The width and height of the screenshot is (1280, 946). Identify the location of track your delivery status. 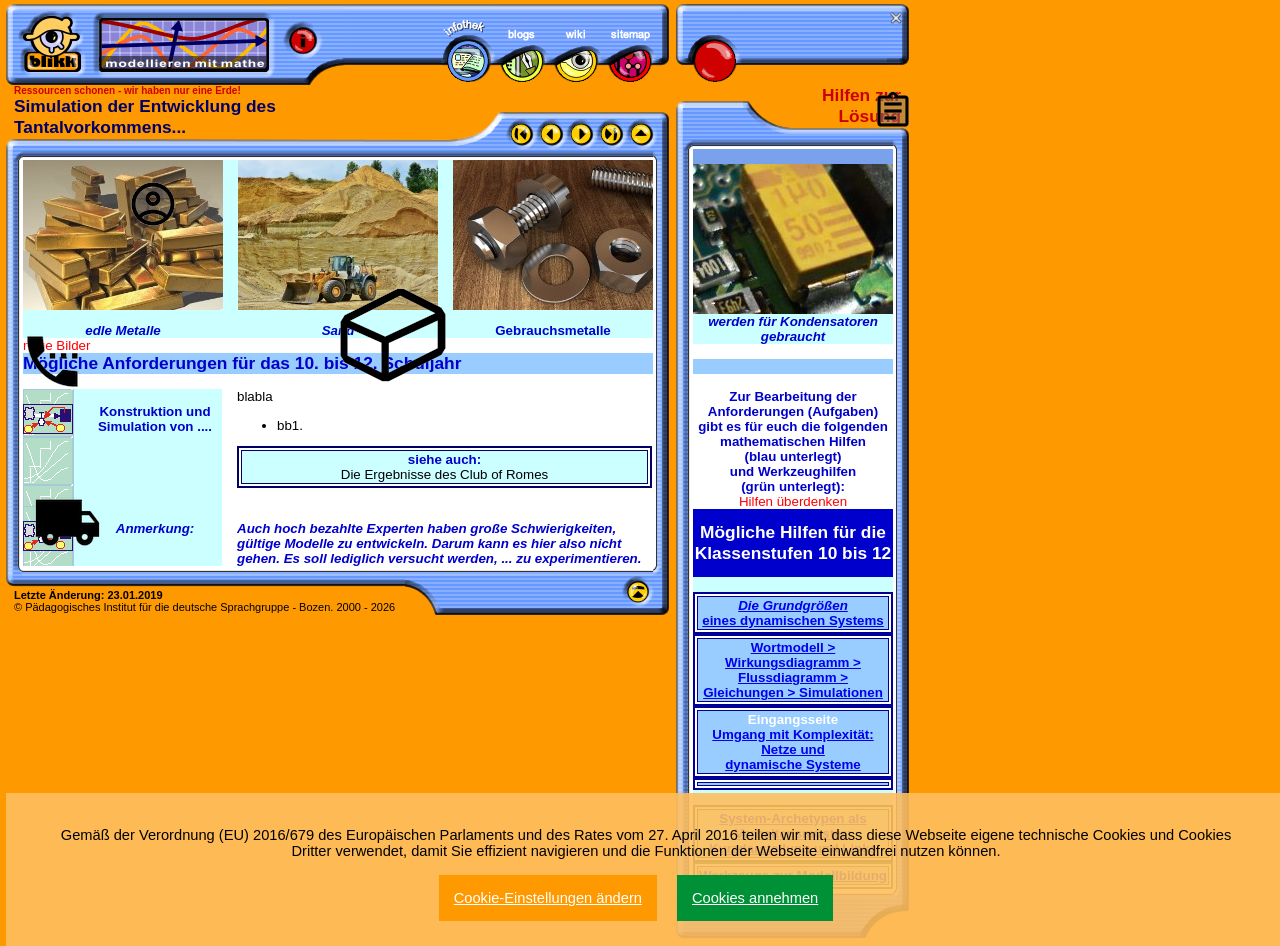
(67, 522).